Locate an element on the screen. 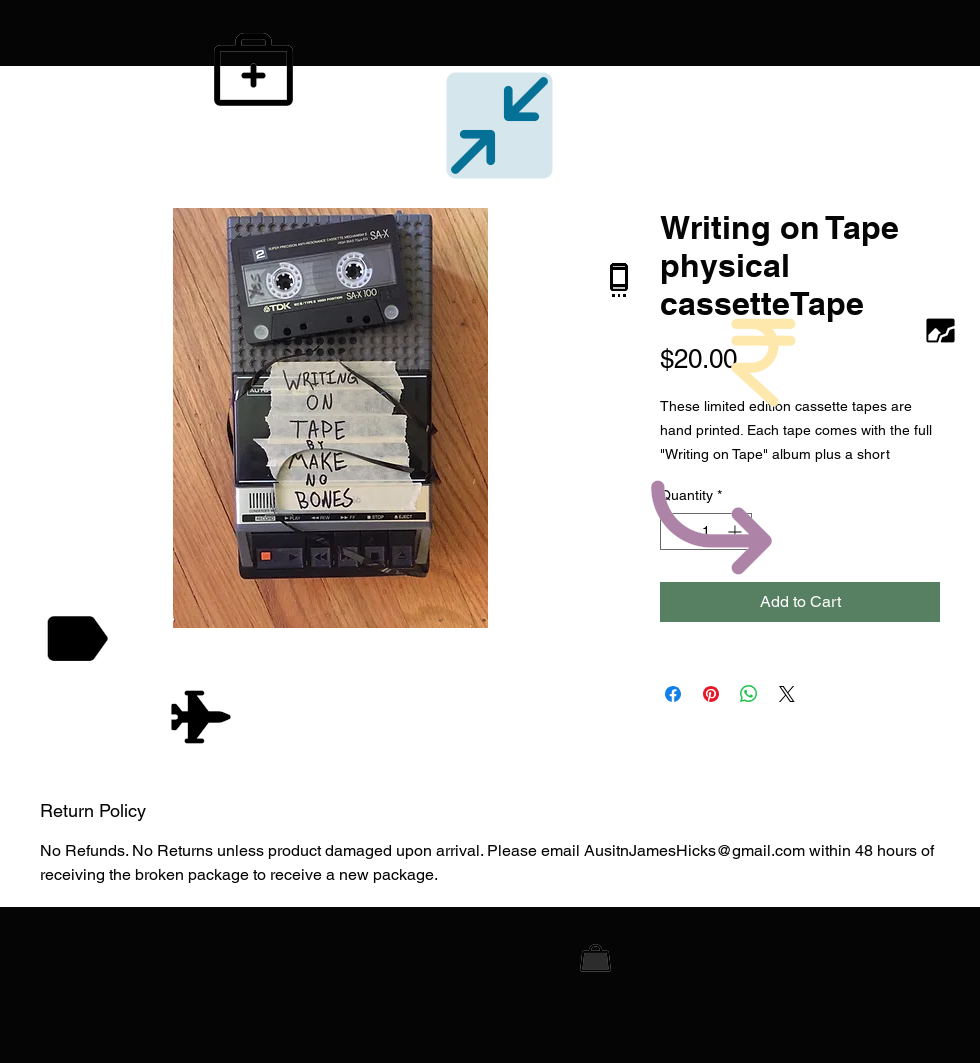 This screenshot has width=980, height=1063. access health or medical resources is located at coordinates (253, 72).